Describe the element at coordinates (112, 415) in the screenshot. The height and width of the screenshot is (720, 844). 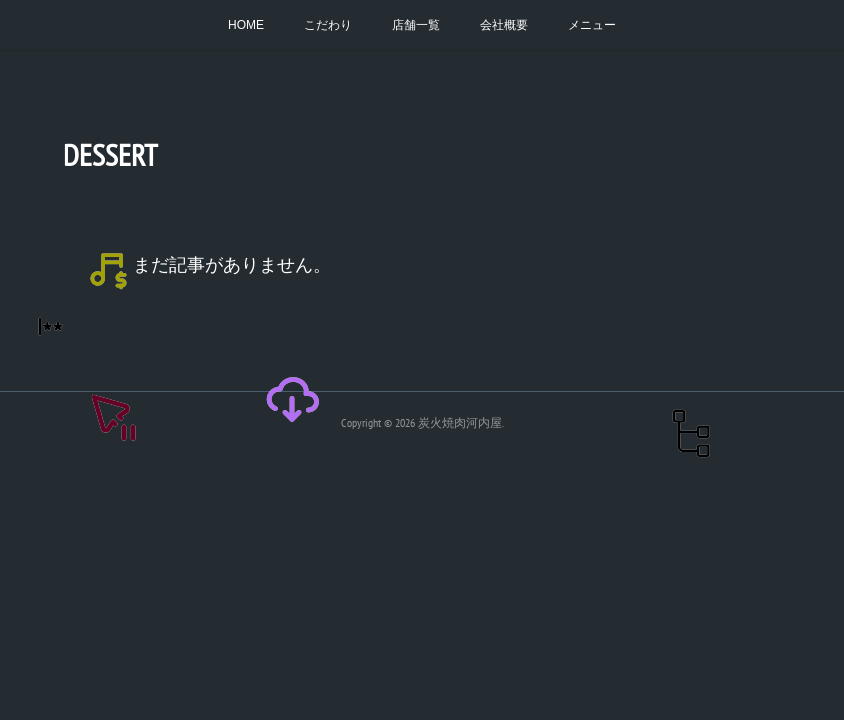
I see `pause cursor tracking or pointer activity` at that location.